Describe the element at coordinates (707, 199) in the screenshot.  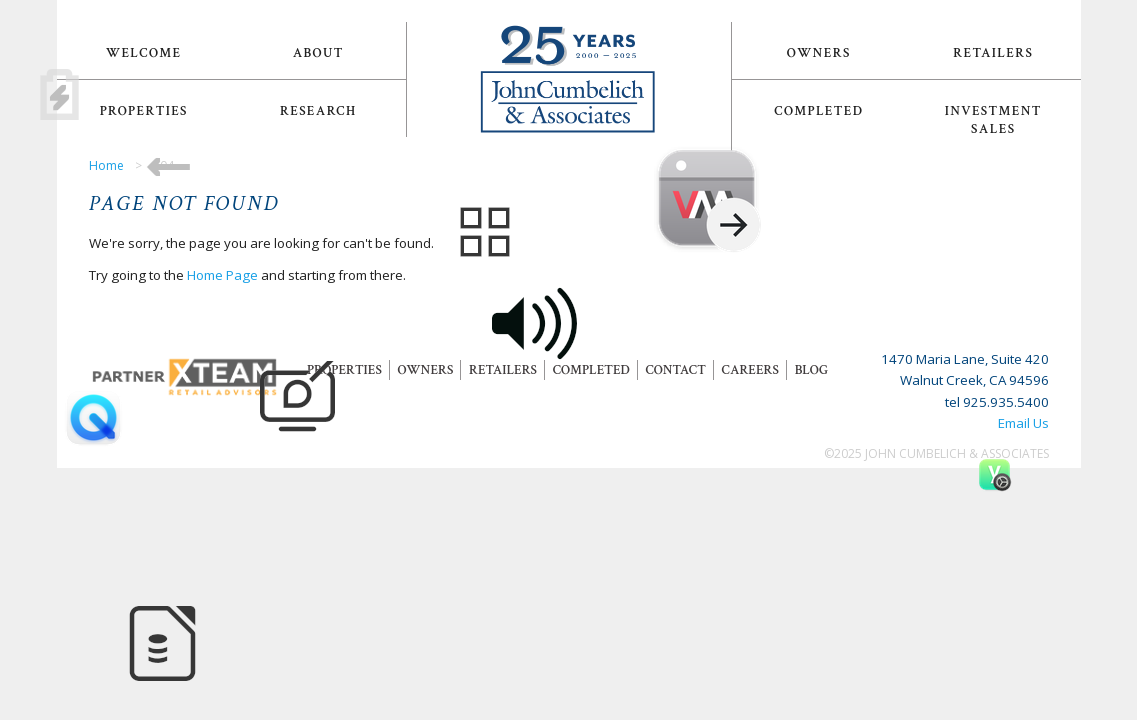
I see `configure virtual machine migration settings` at that location.